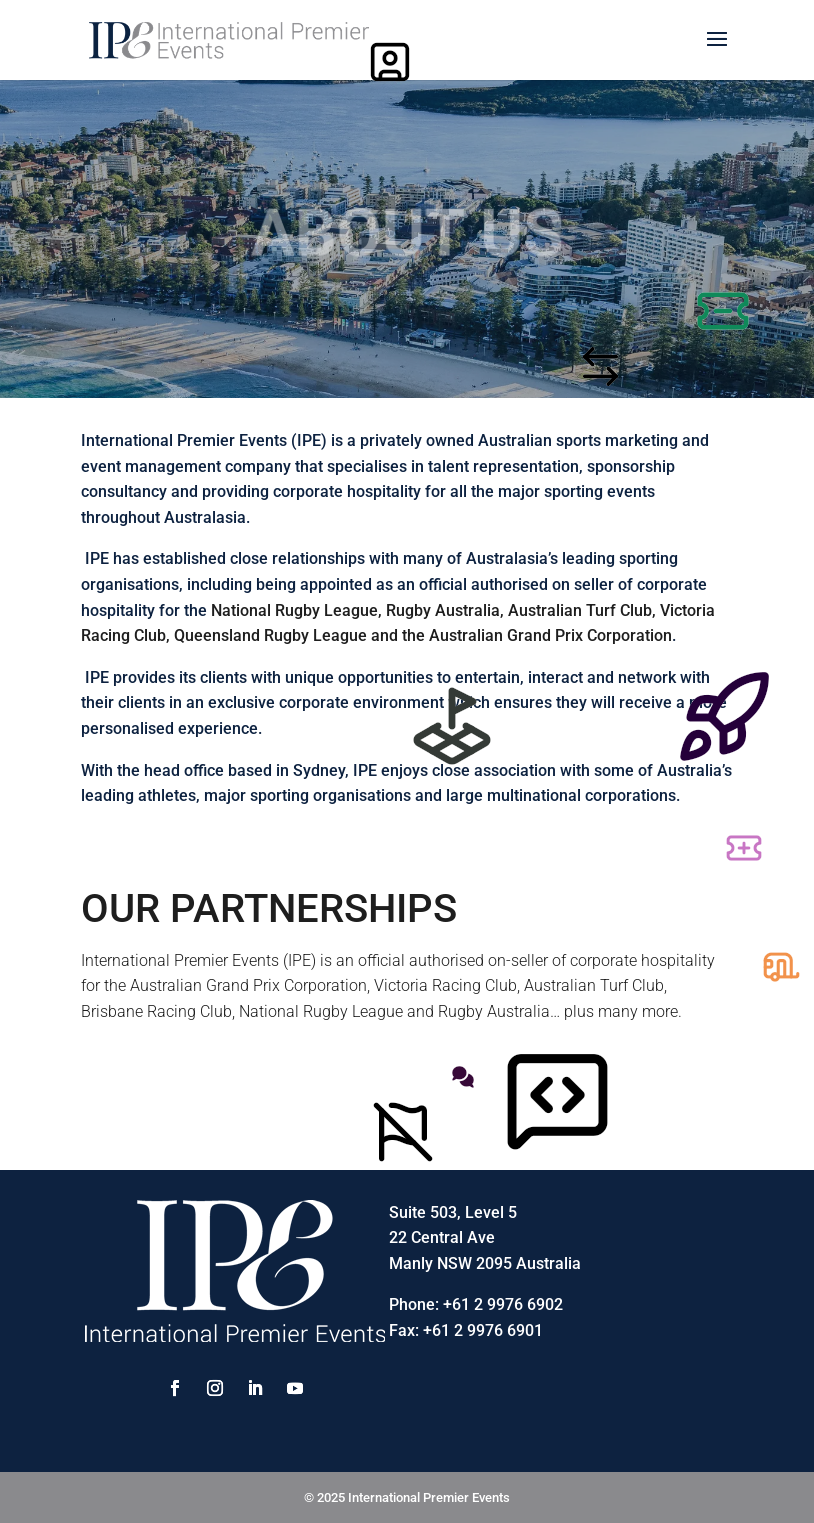 The height and width of the screenshot is (1523, 814). Describe the element at coordinates (723, 717) in the screenshot. I see `launch or deploy a project` at that location.